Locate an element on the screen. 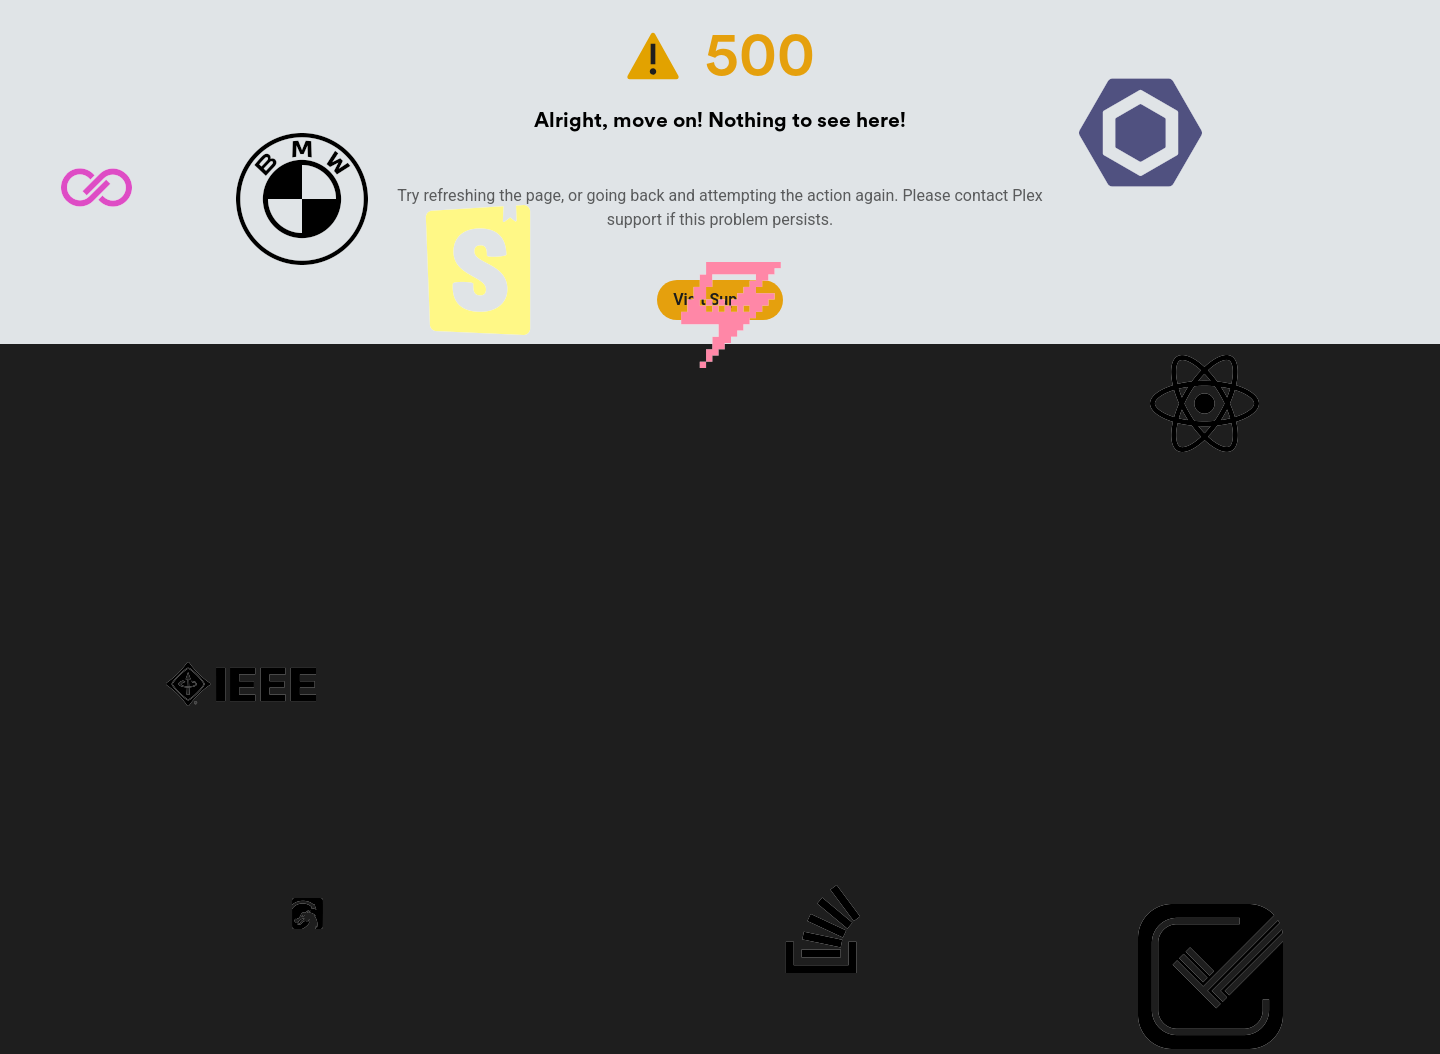 This screenshot has height=1054, width=1440. eslint code linting tool logo is located at coordinates (1140, 132).